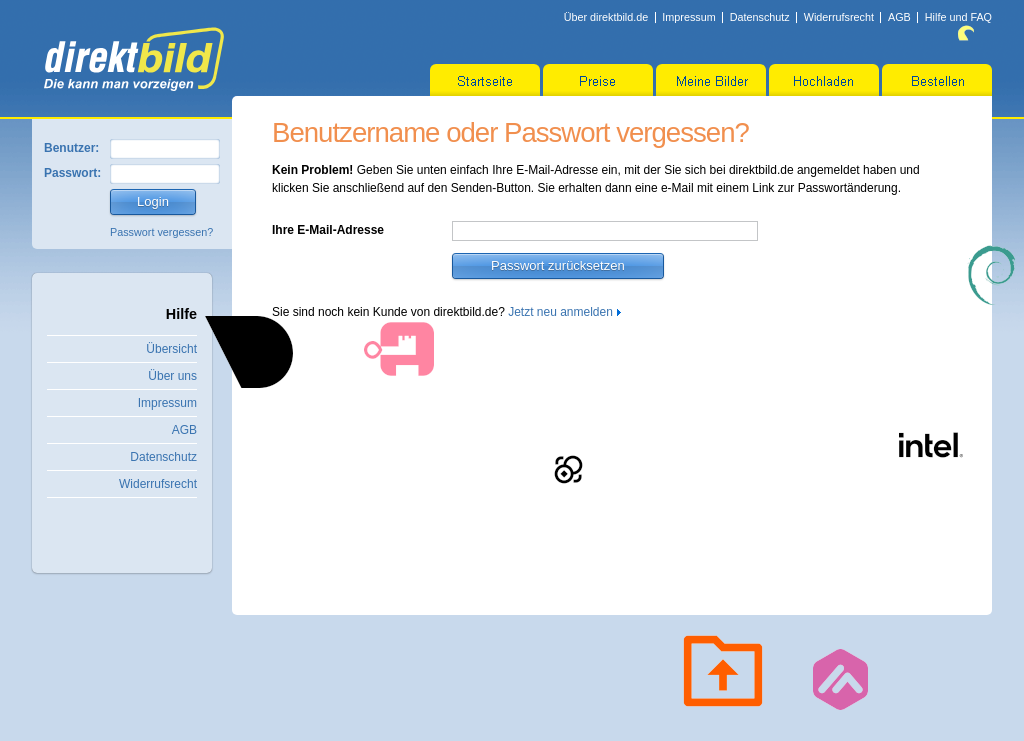 This screenshot has width=1024, height=741. I want to click on debian linux operating system logo, so click(992, 275).